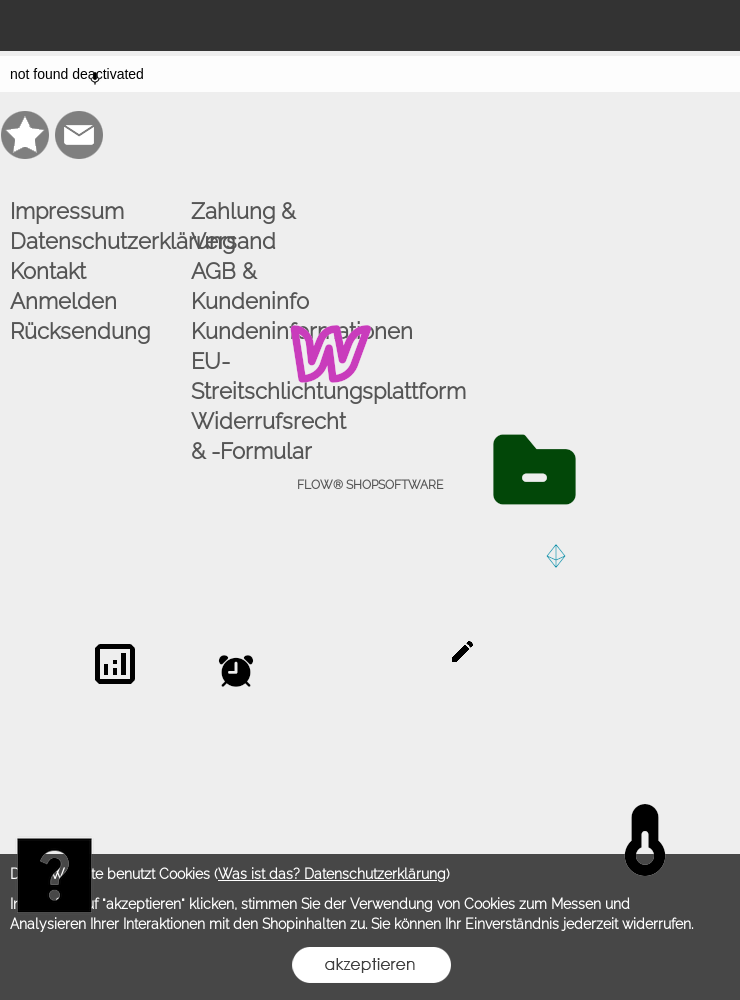 This screenshot has width=740, height=1000. I want to click on tap to use voice input, so click(95, 78).